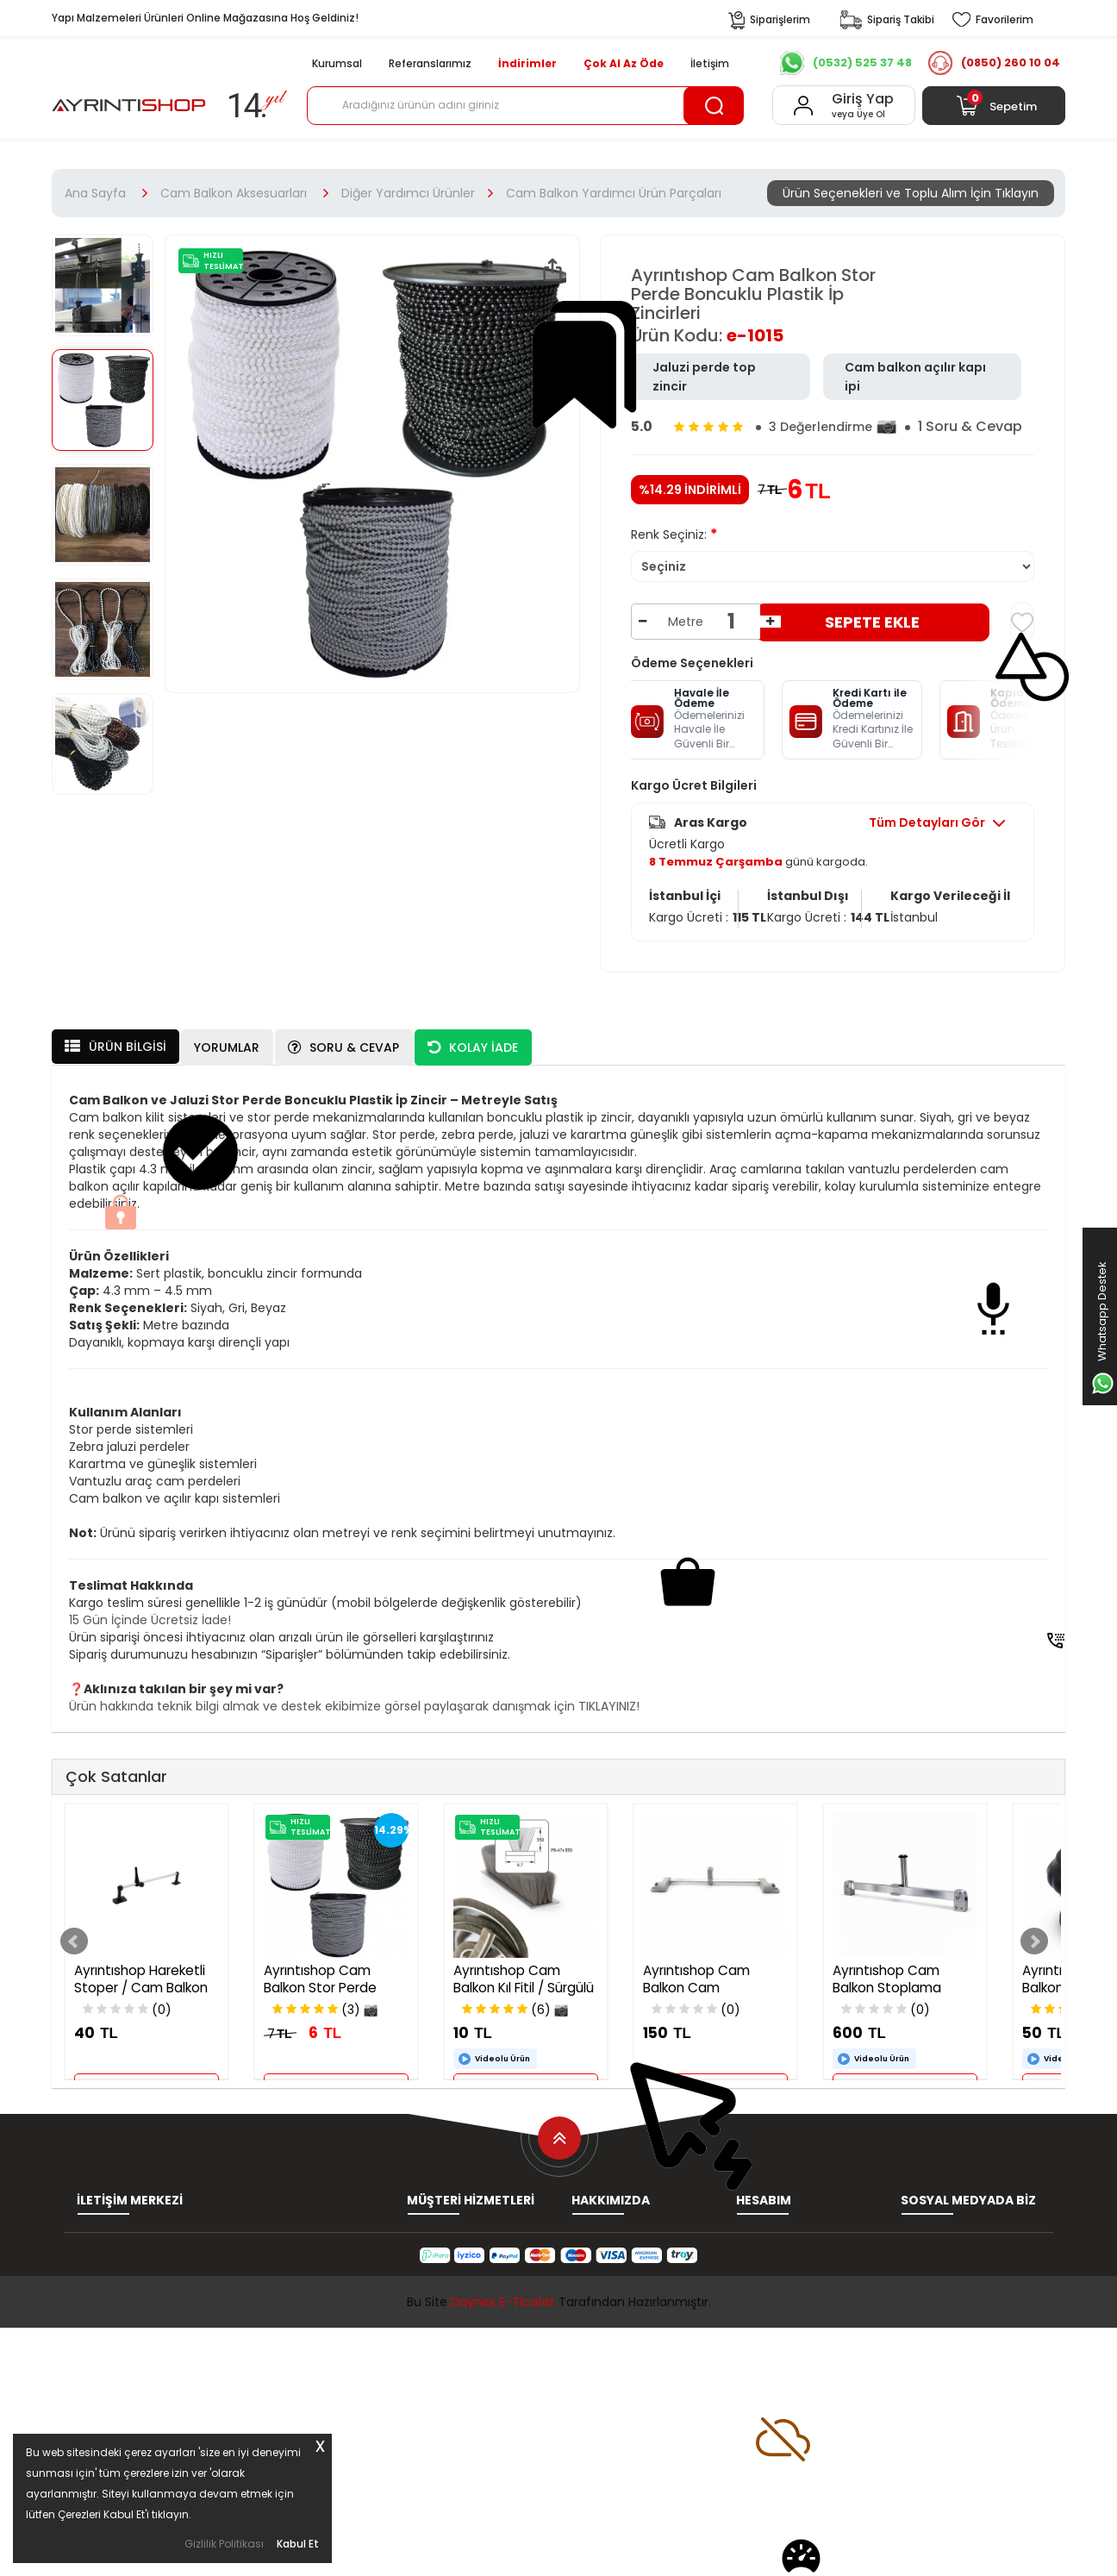 This screenshot has width=1117, height=2576. What do you see at coordinates (993, 1307) in the screenshot?
I see `access voice input settings` at bounding box center [993, 1307].